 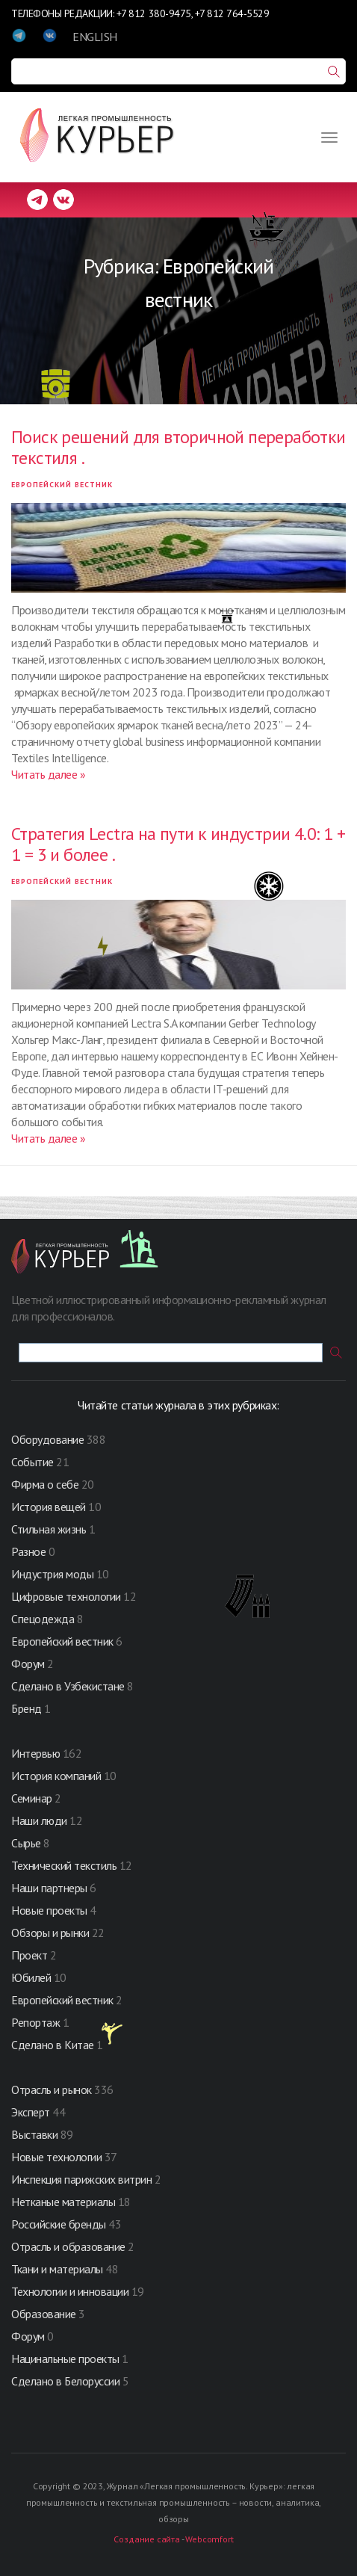 What do you see at coordinates (269, 886) in the screenshot?
I see `activate ice or frost ability` at bounding box center [269, 886].